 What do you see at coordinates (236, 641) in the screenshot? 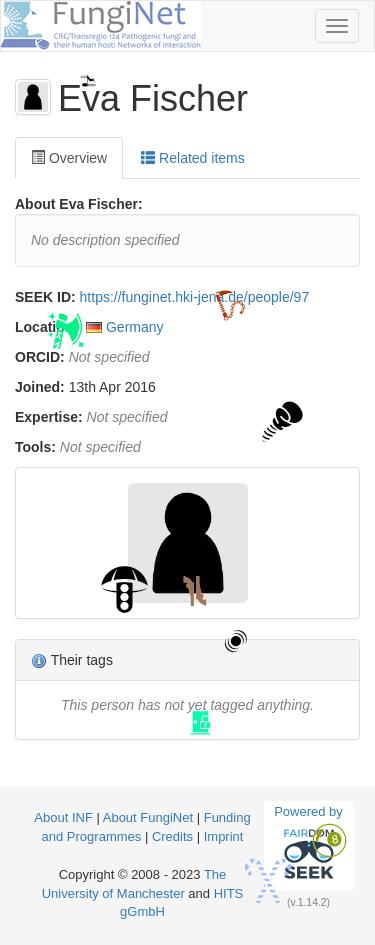
I see `indicates vibration or haptic feedback is enabled` at bounding box center [236, 641].